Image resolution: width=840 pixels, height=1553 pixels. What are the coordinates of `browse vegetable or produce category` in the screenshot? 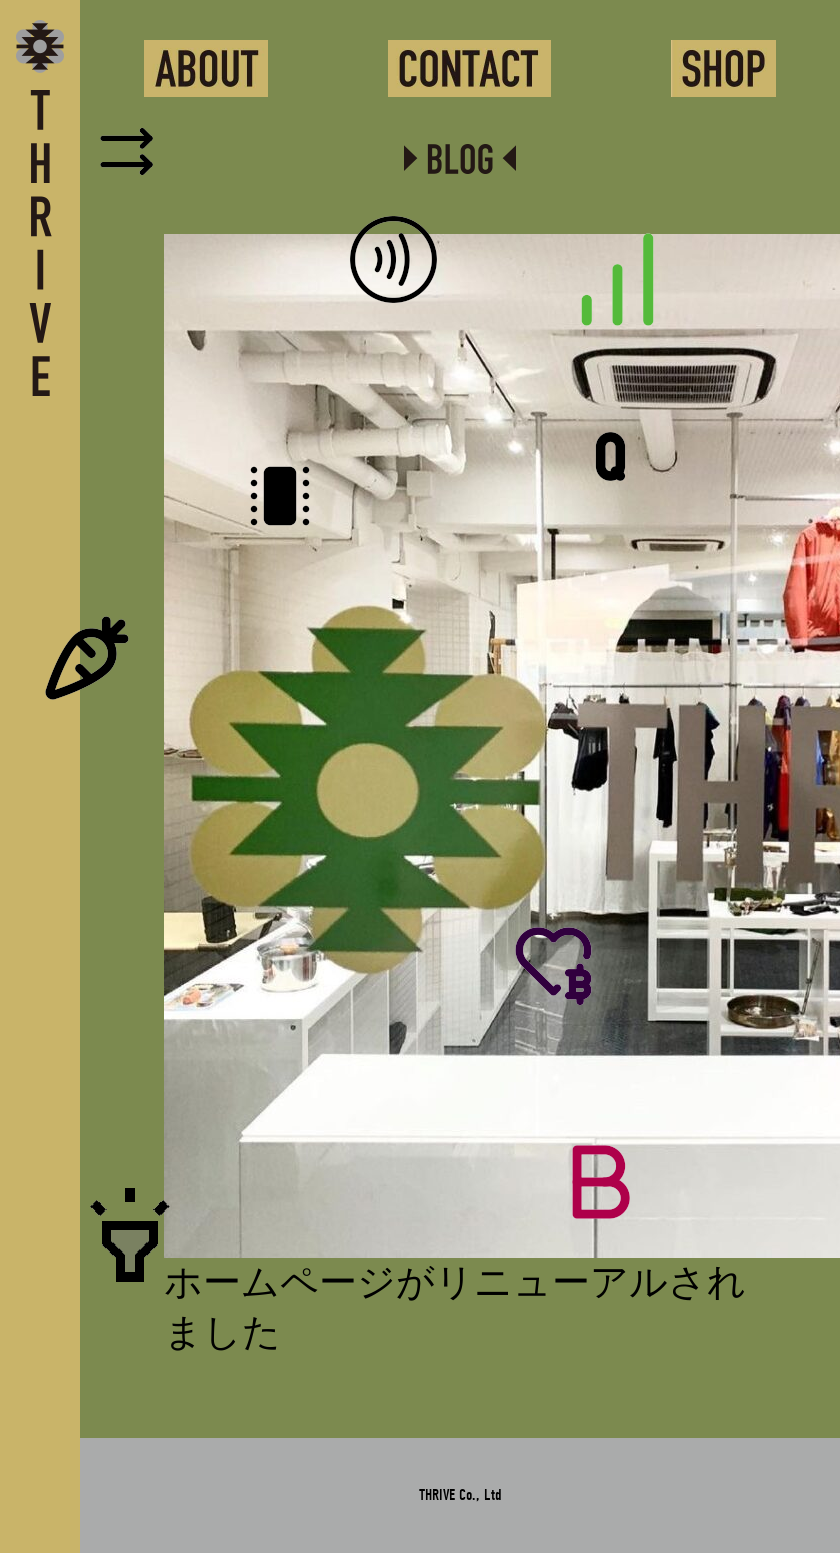 It's located at (85, 659).